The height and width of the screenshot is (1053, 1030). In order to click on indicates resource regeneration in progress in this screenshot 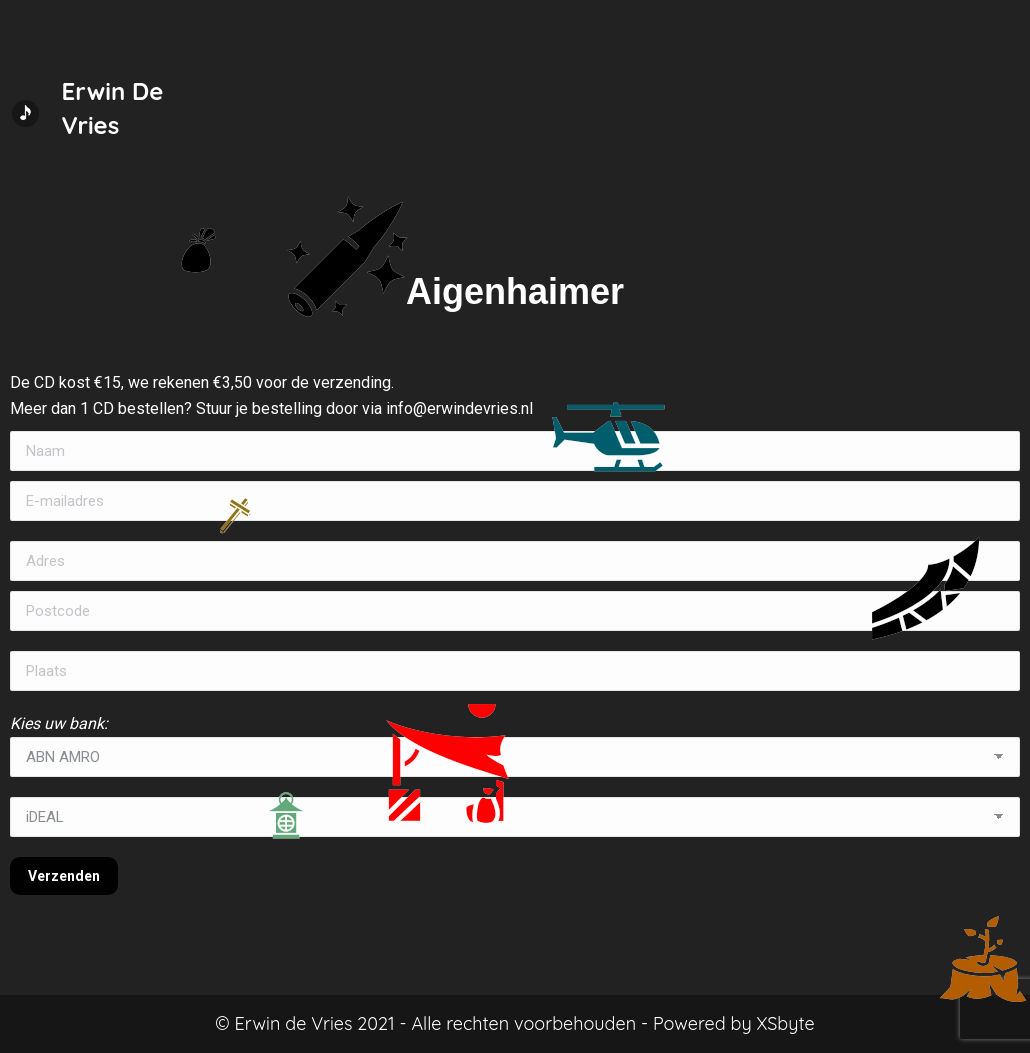, I will do `click(983, 959)`.